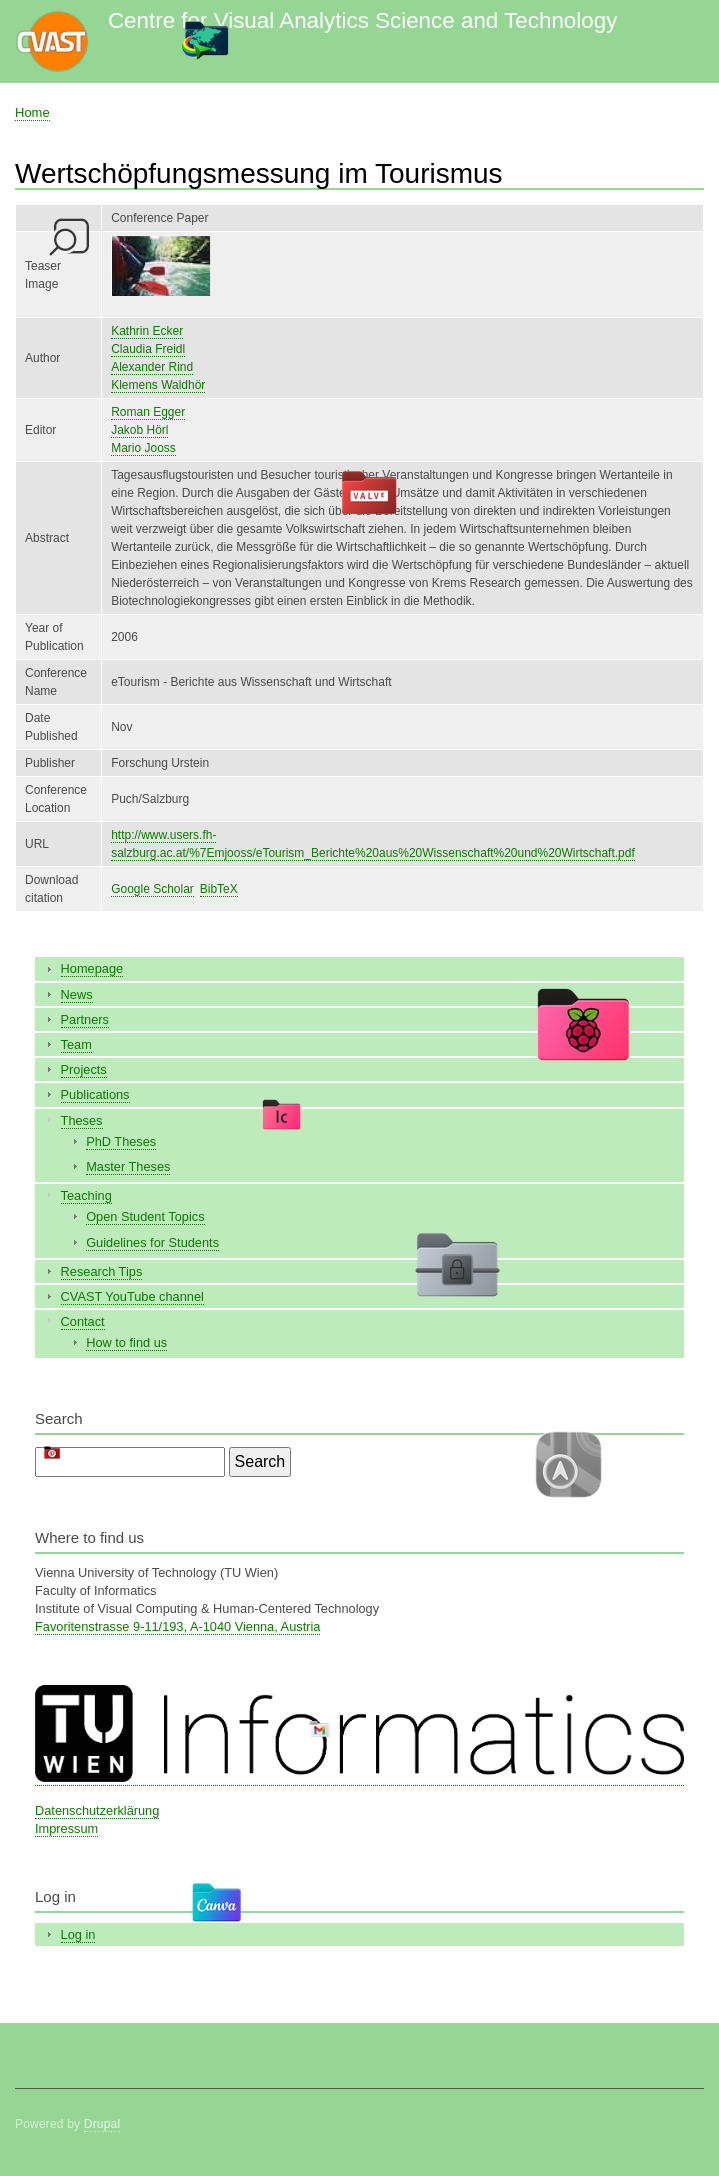 The height and width of the screenshot is (2176, 719). What do you see at coordinates (583, 1027) in the screenshot?
I see `open raspberry pi project files` at bounding box center [583, 1027].